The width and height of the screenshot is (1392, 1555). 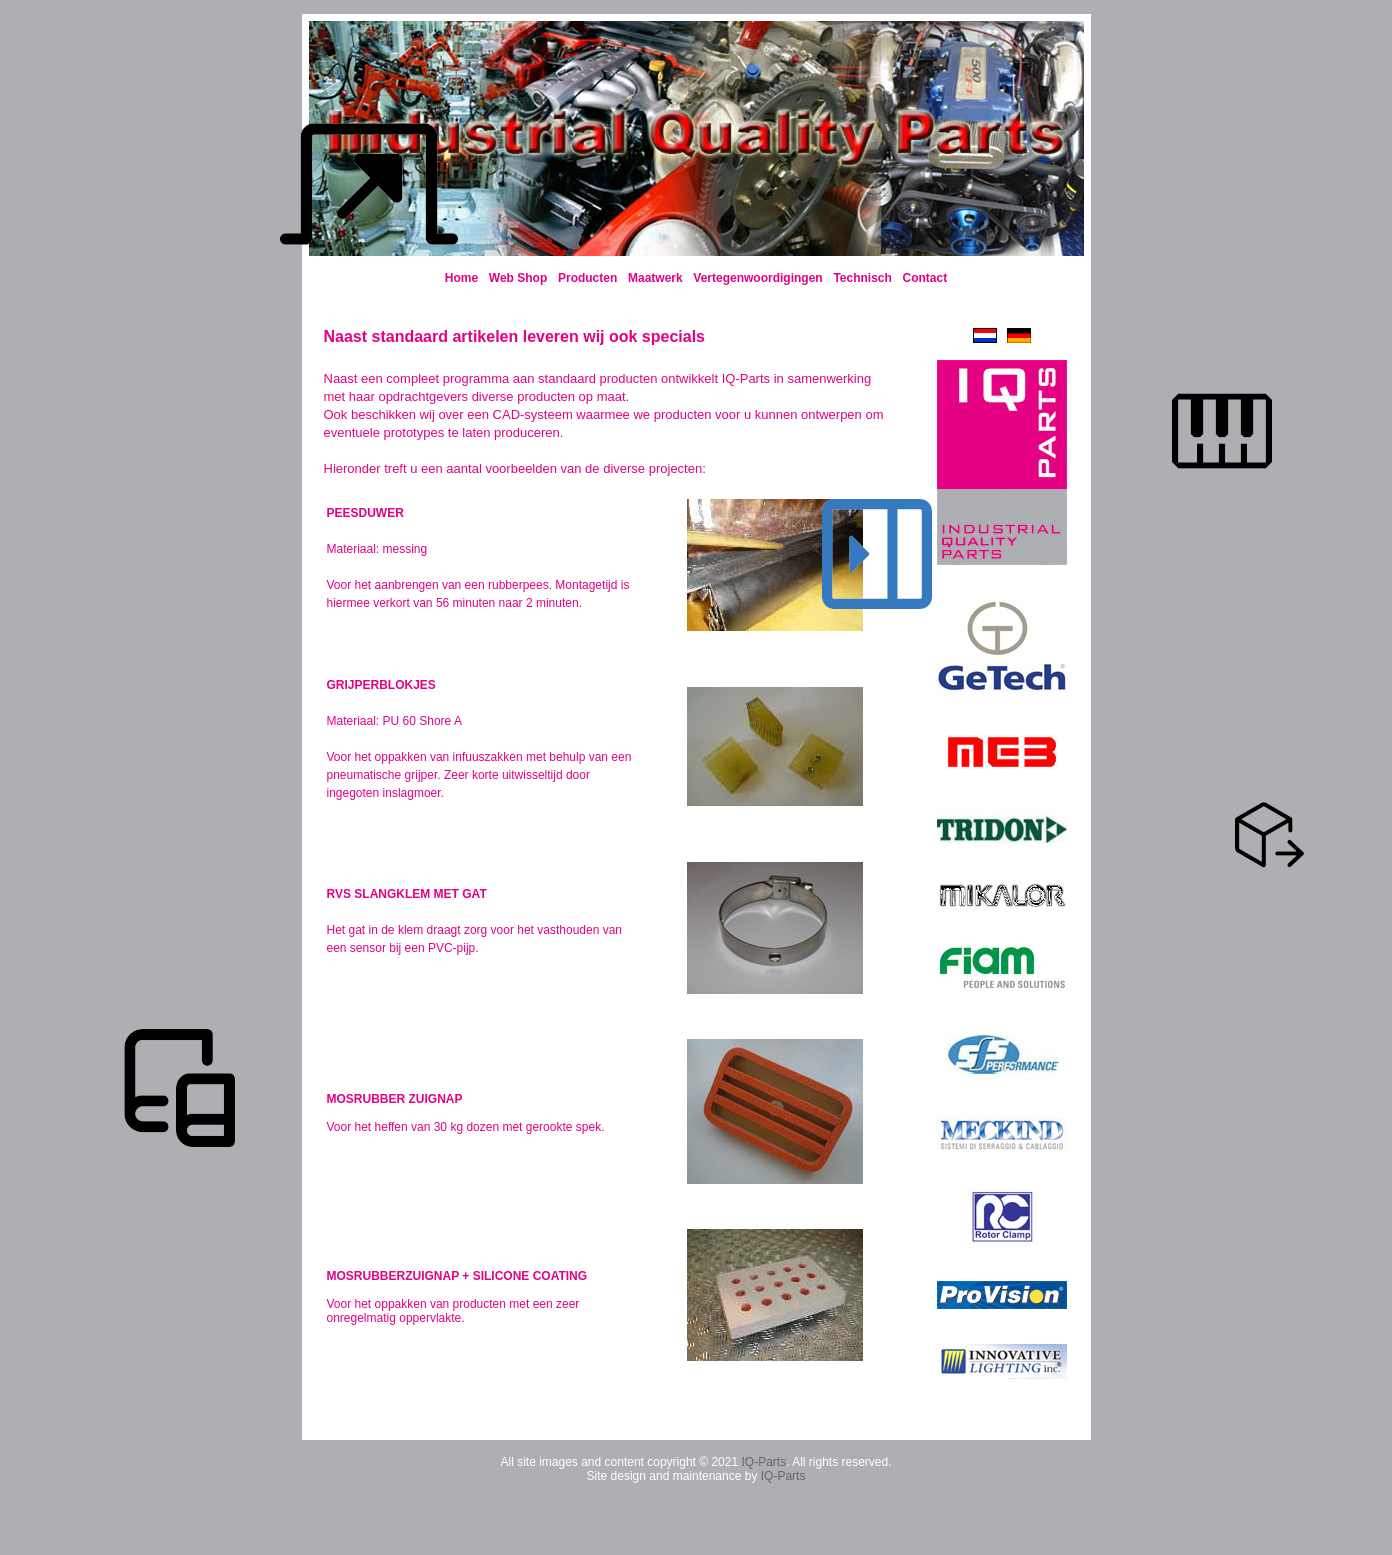 What do you see at coordinates (176, 1088) in the screenshot?
I see `clone a repository` at bounding box center [176, 1088].